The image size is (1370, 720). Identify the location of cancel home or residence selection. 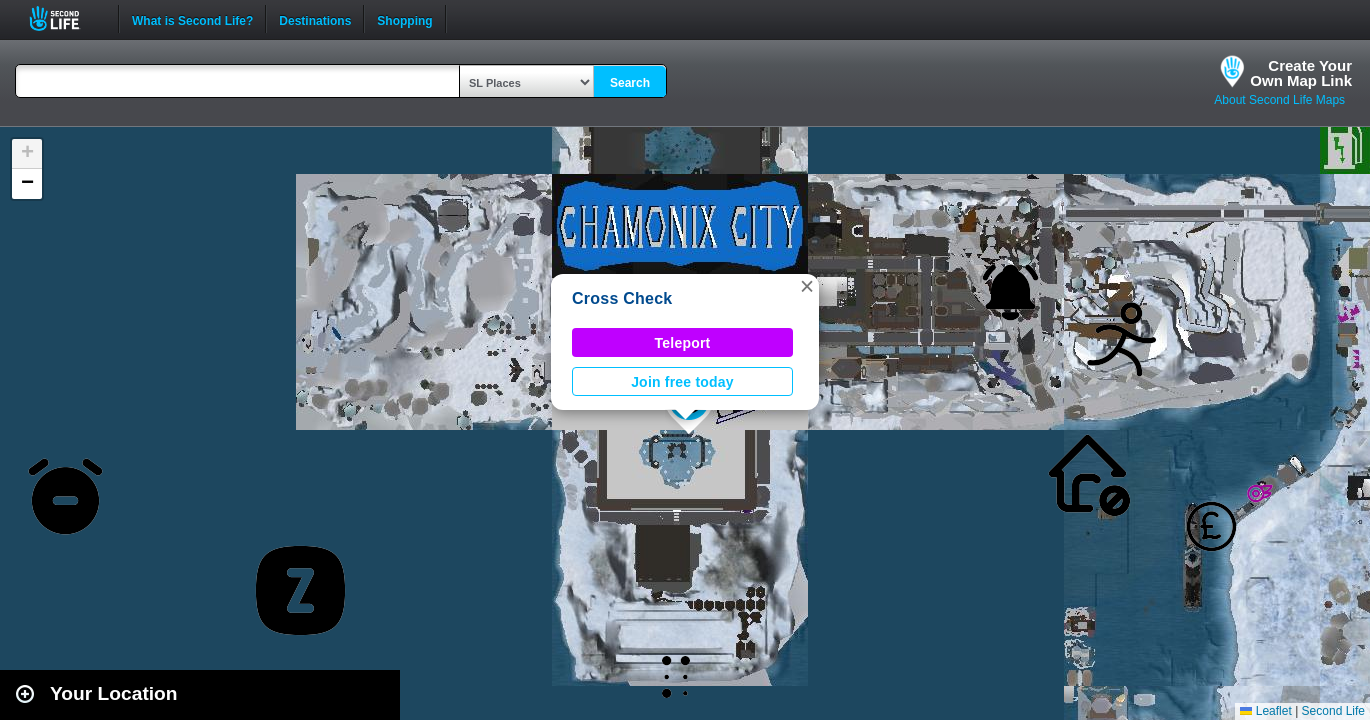
(1087, 473).